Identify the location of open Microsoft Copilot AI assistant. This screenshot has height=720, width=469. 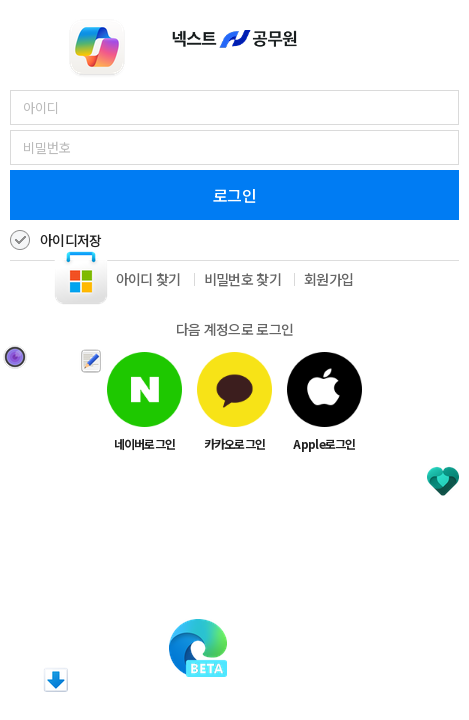
(97, 47).